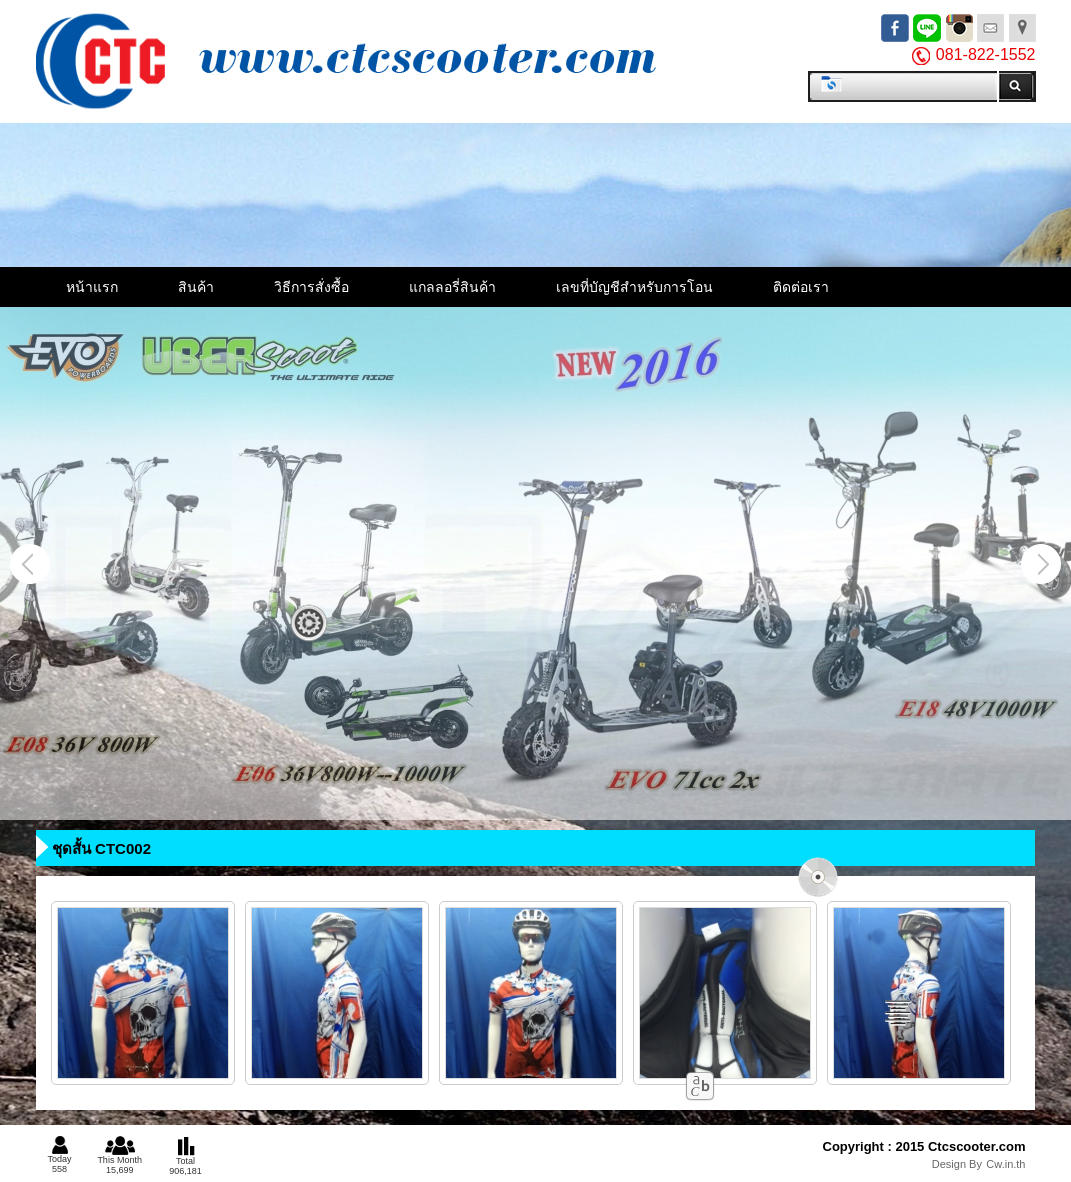  What do you see at coordinates (309, 623) in the screenshot?
I see `view or edit item properties` at bounding box center [309, 623].